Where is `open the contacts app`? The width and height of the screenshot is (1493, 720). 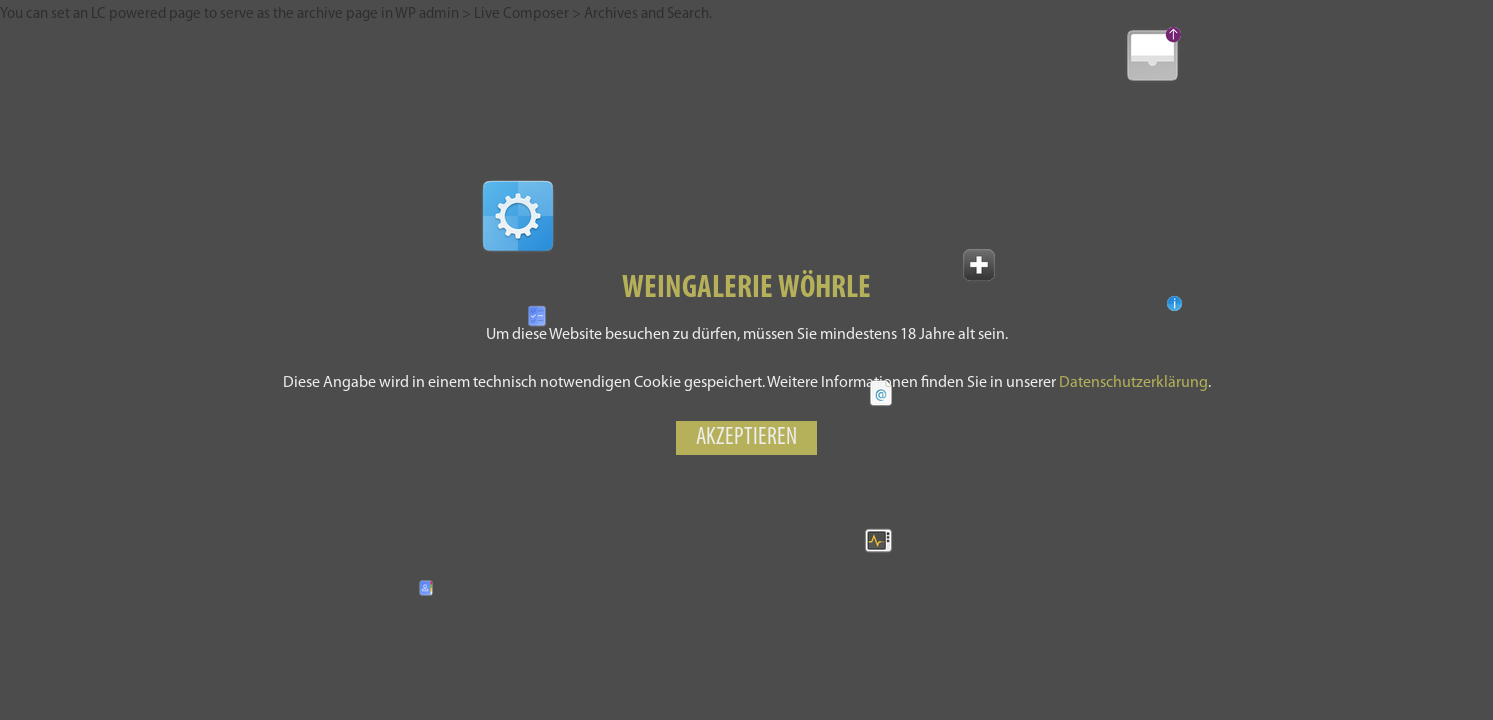 open the contacts app is located at coordinates (426, 588).